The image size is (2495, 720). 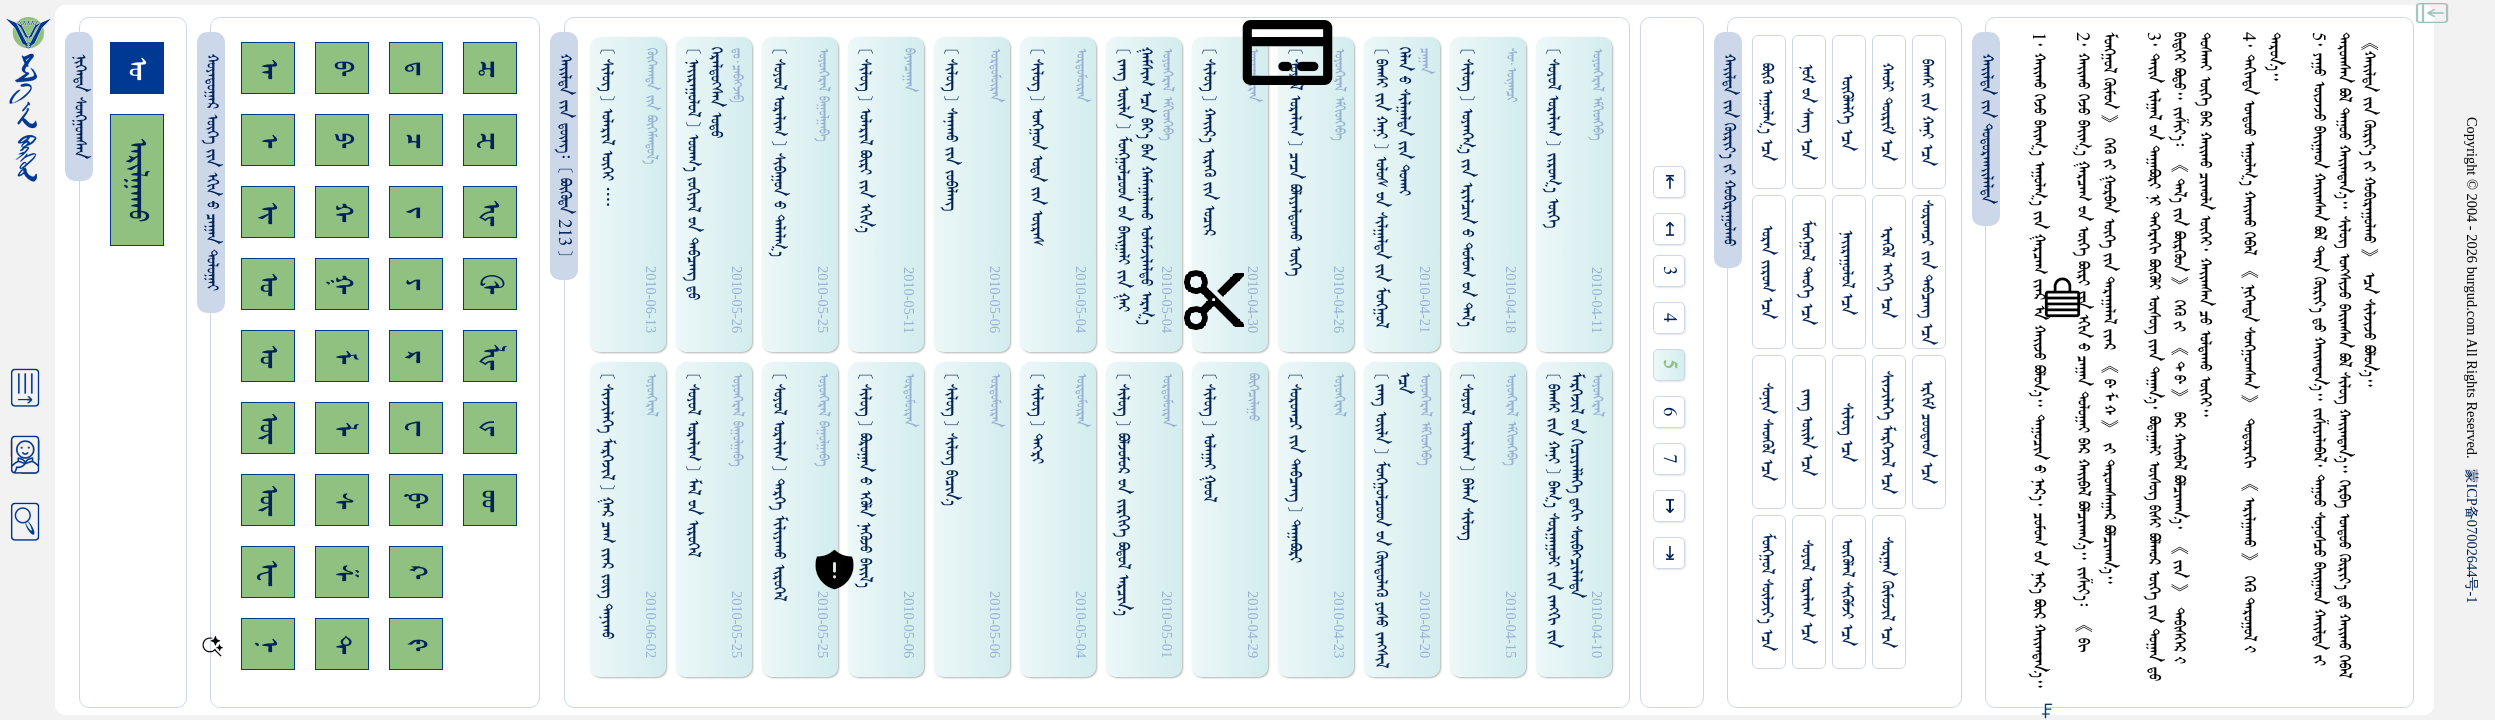 What do you see at coordinates (1287, 52) in the screenshot?
I see `manage payment methods` at bounding box center [1287, 52].